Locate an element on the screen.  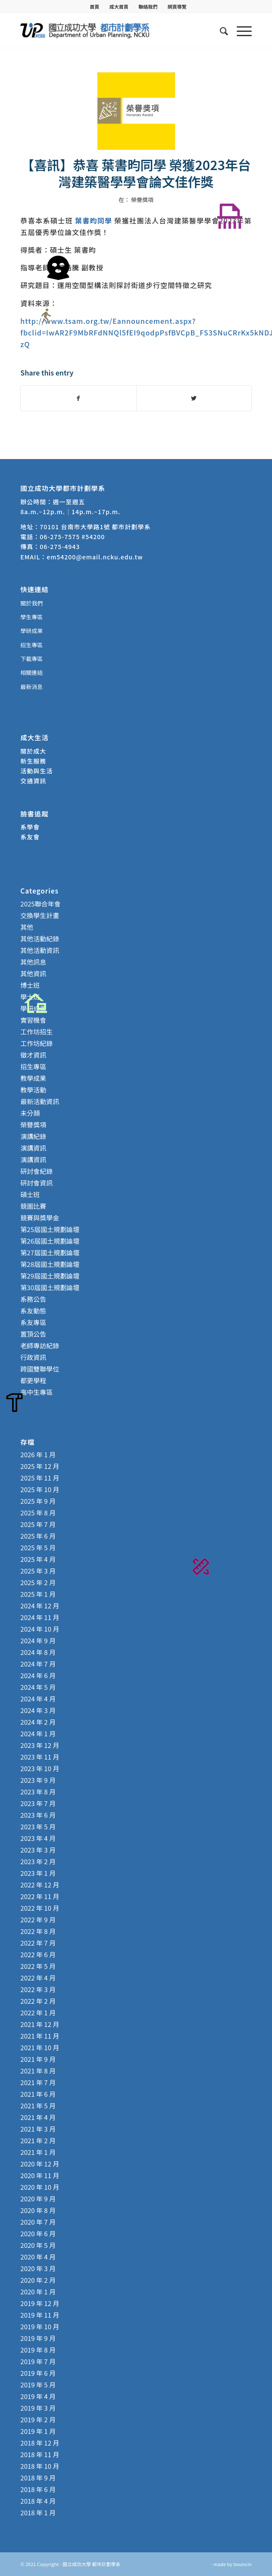
access home office or remote work settings is located at coordinates (35, 1004).